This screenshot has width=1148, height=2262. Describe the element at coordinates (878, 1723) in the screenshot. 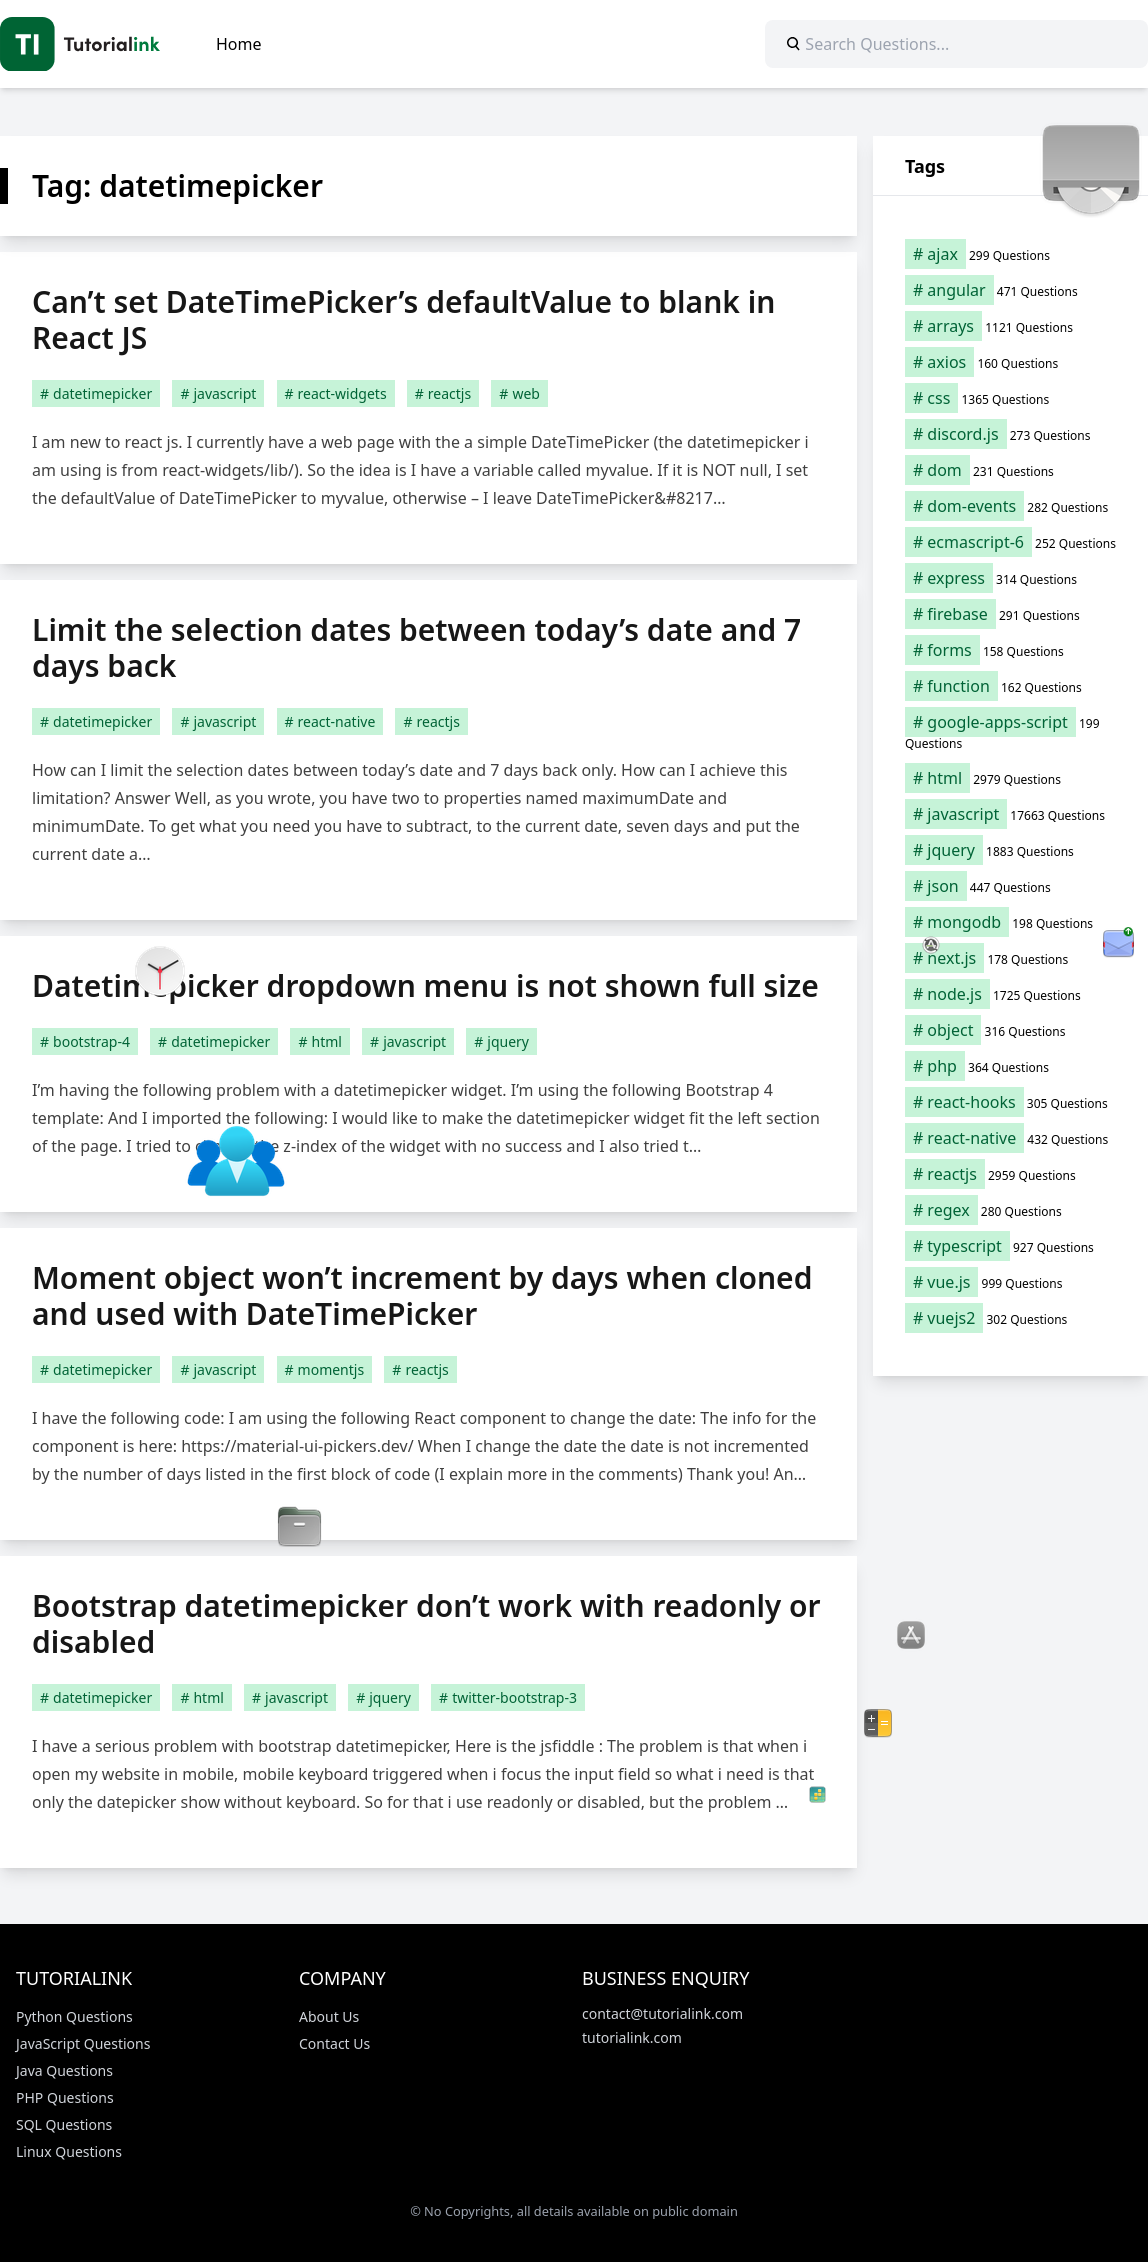

I see `open the calculator app` at that location.